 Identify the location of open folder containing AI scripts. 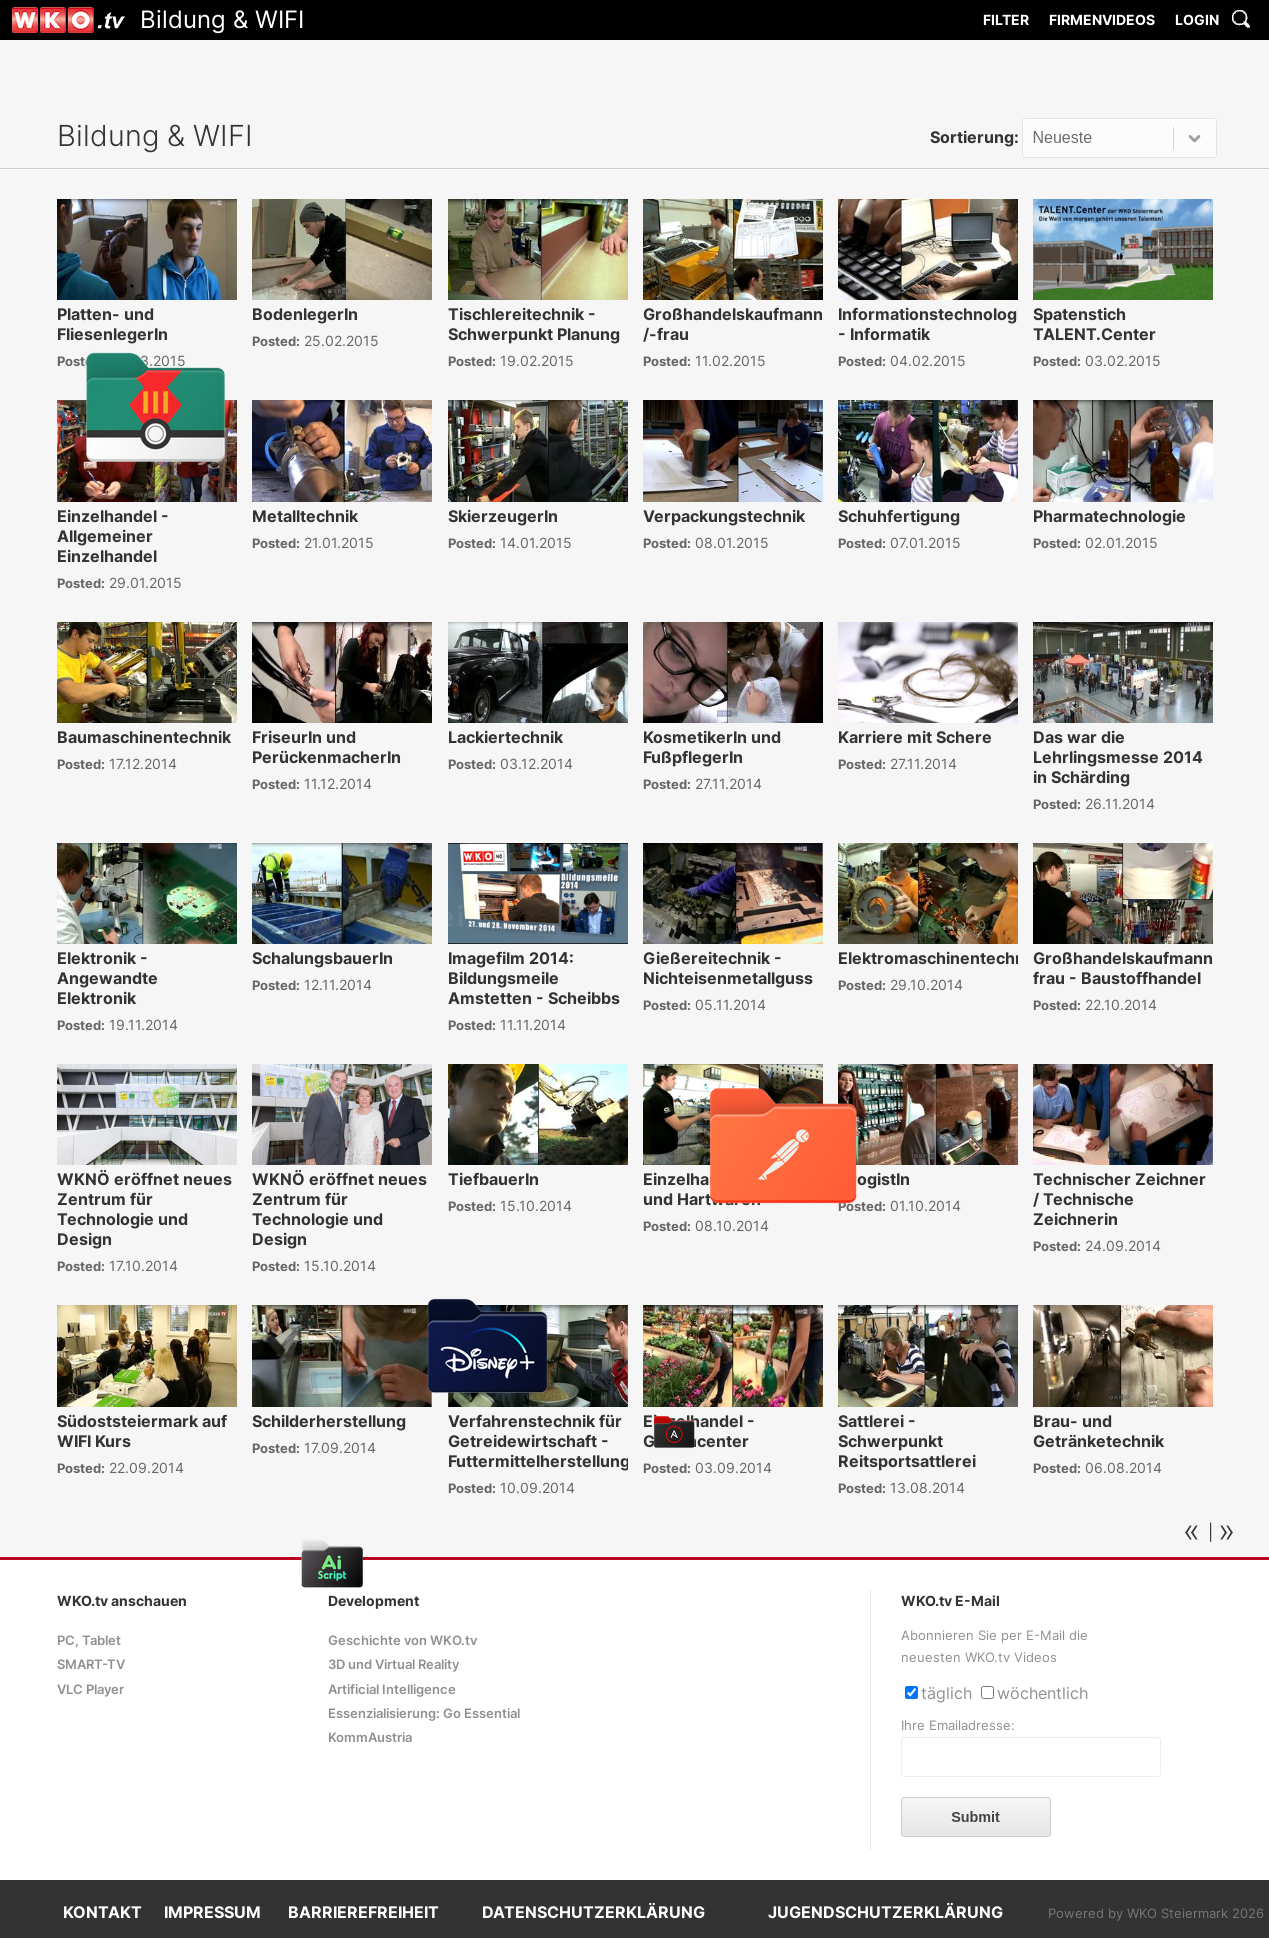
(332, 1565).